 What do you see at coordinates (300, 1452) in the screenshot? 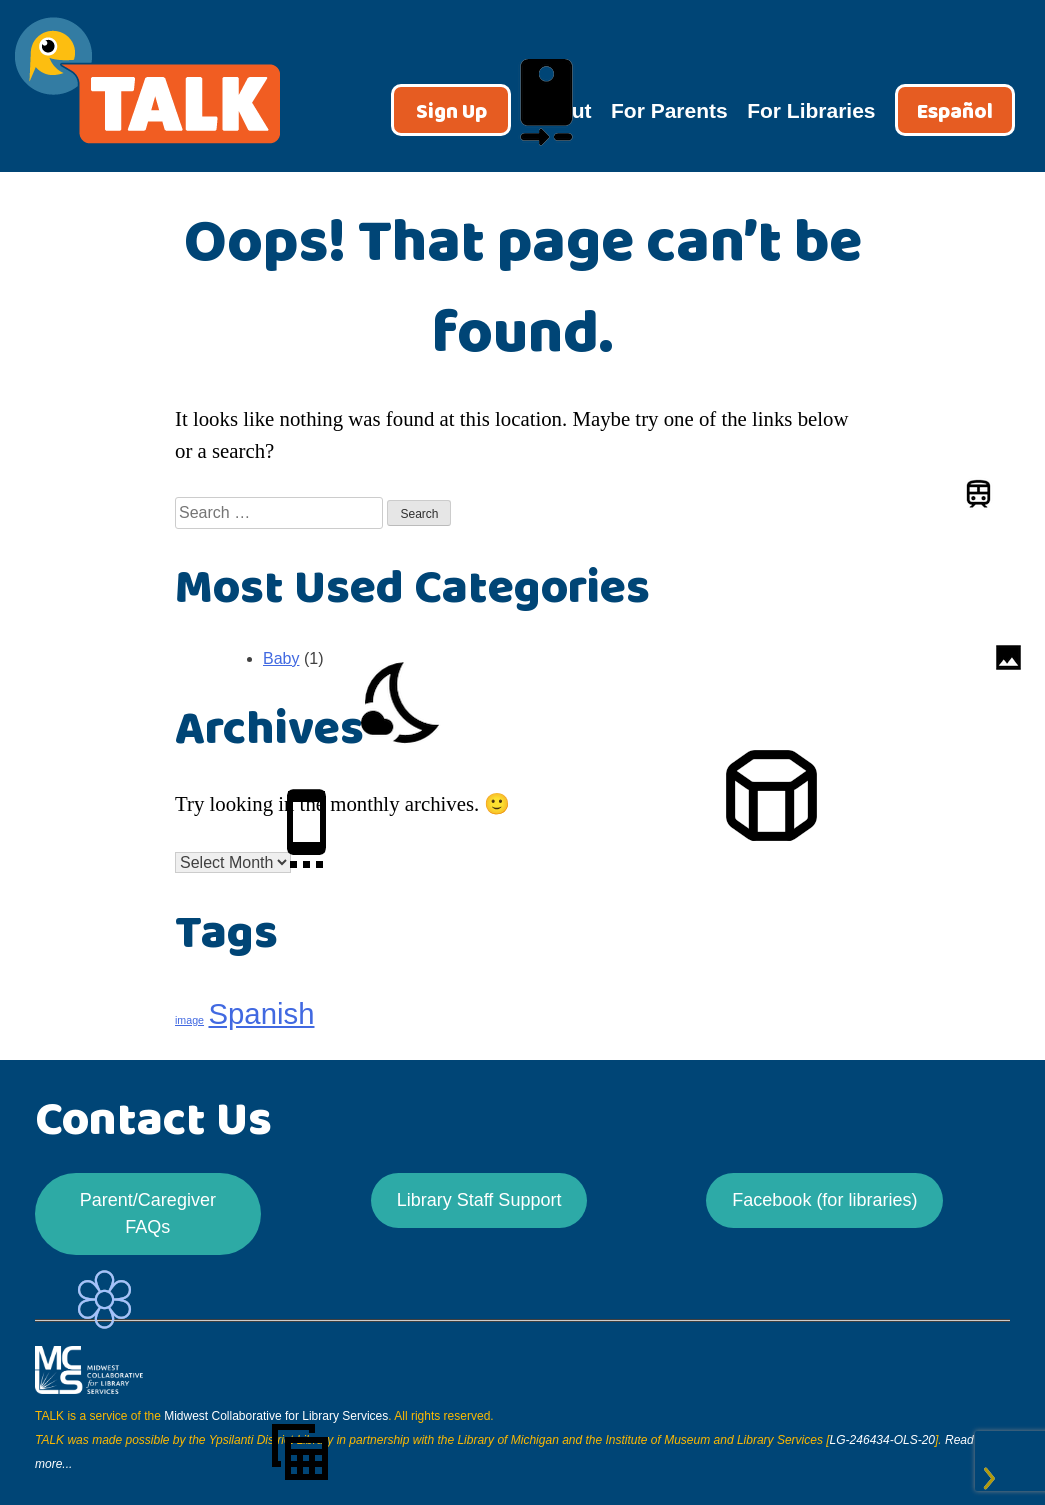
I see `switch to table or grid view` at bounding box center [300, 1452].